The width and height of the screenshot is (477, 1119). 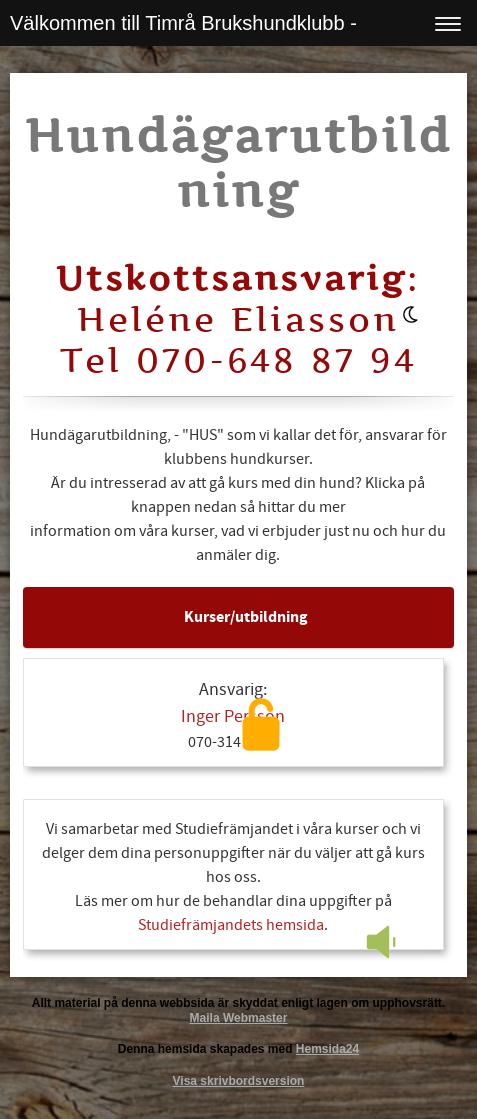 What do you see at coordinates (261, 726) in the screenshot?
I see `unlock this item or feature` at bounding box center [261, 726].